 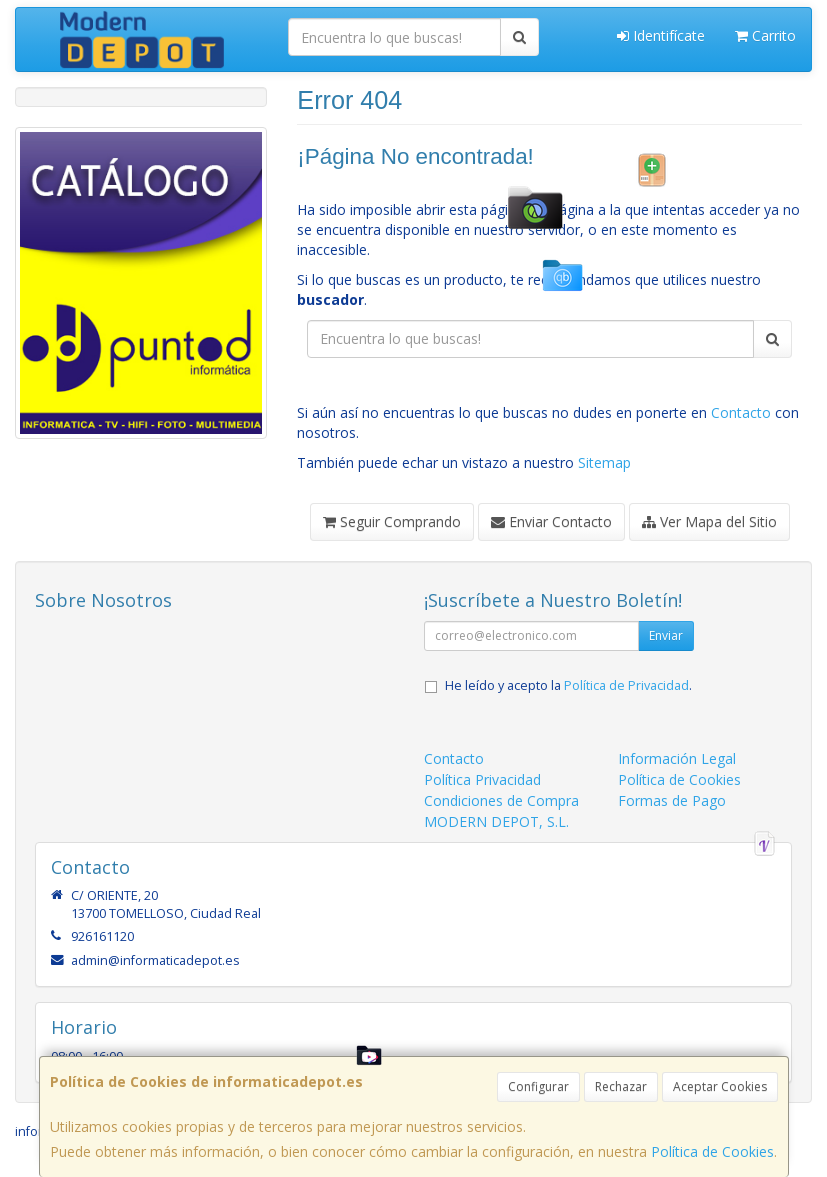 I want to click on add a new software package, so click(x=652, y=170).